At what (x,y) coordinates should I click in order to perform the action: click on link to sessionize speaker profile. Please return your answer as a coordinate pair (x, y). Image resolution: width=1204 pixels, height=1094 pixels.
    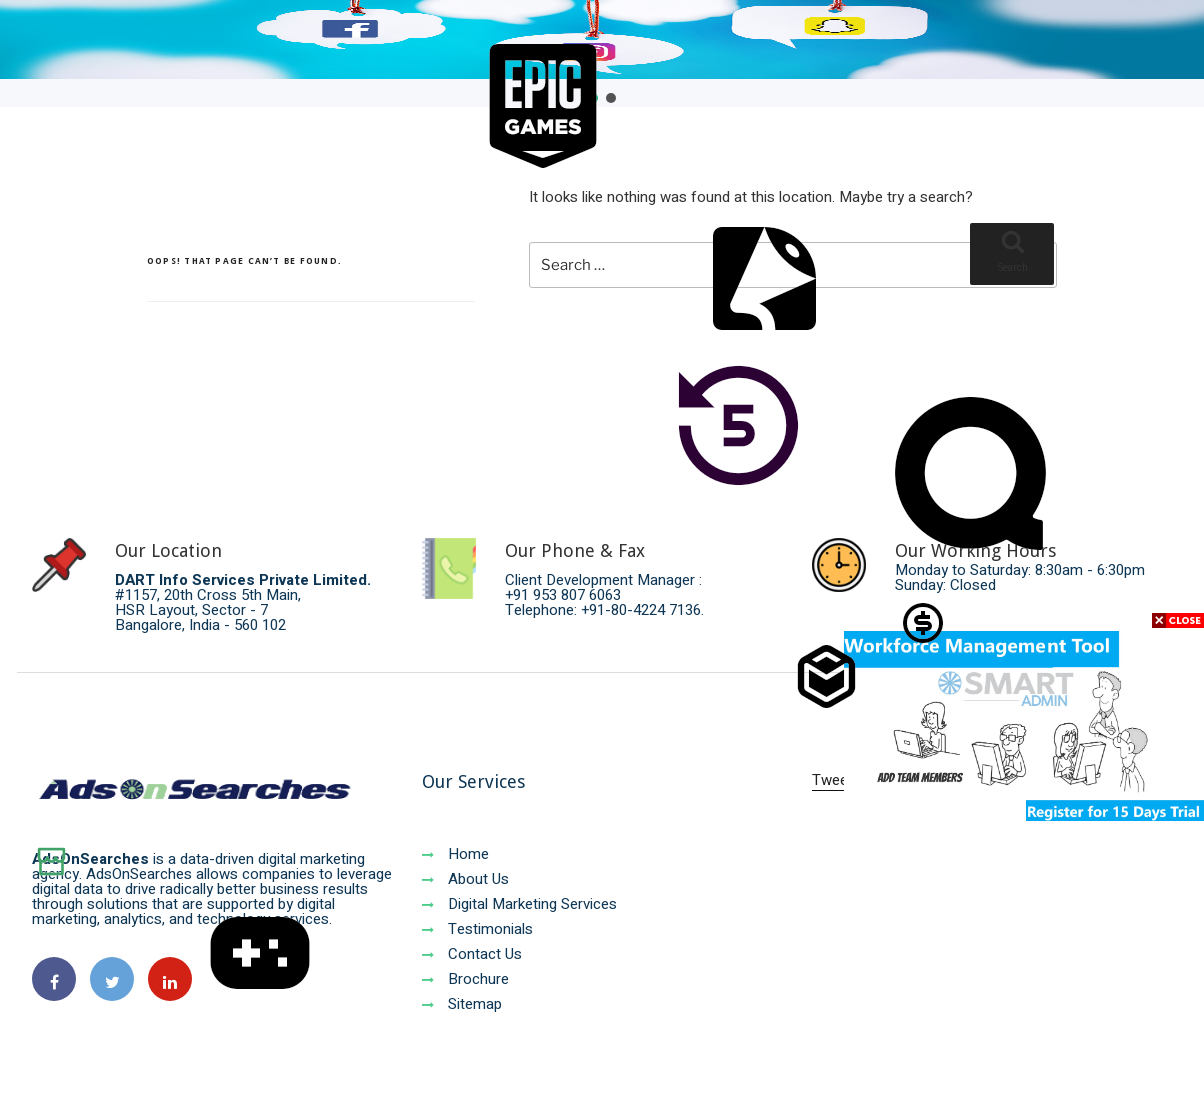
    Looking at the image, I should click on (764, 278).